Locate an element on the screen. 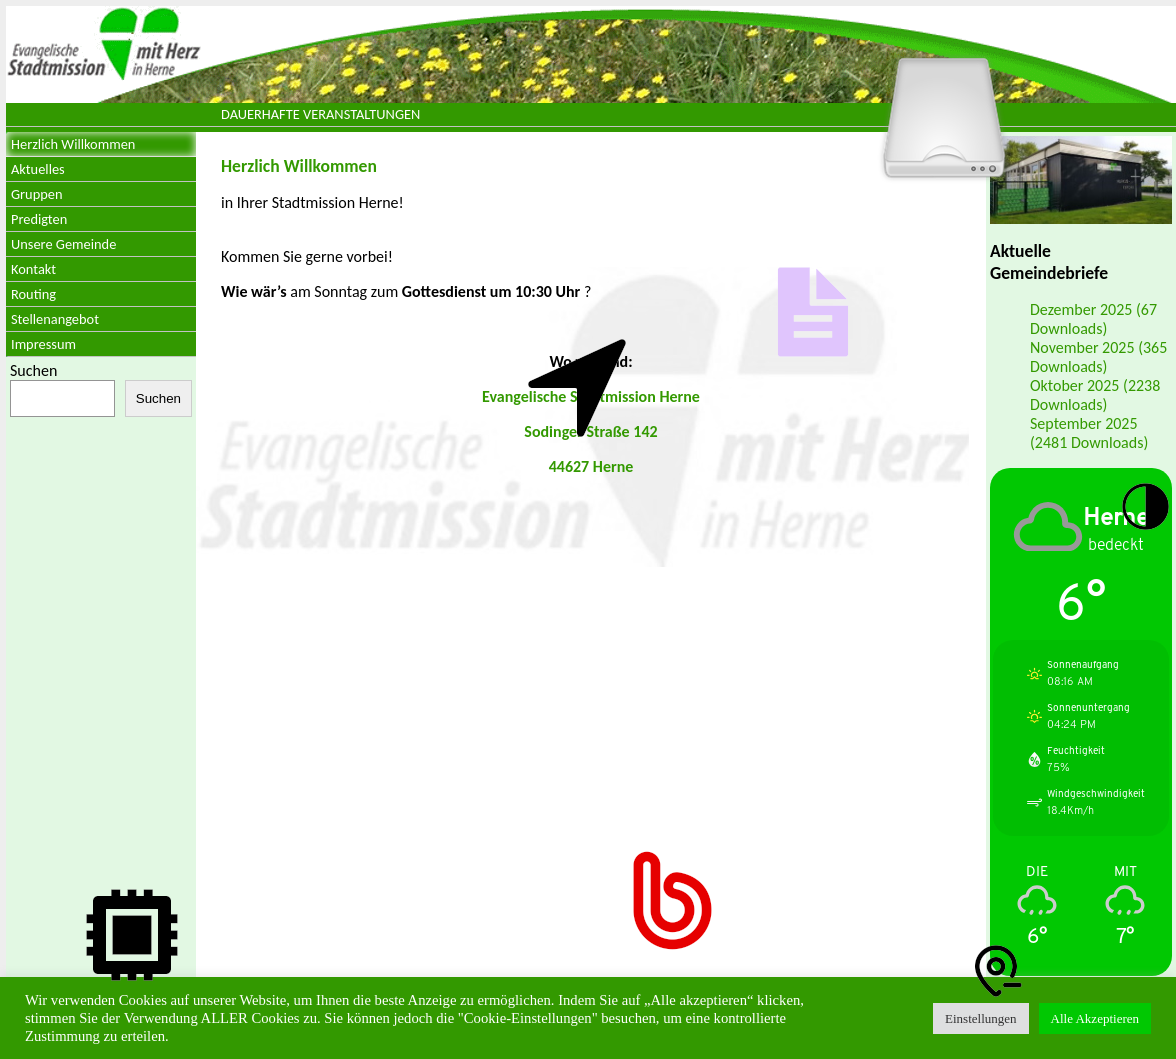  get directions to current destination is located at coordinates (577, 388).